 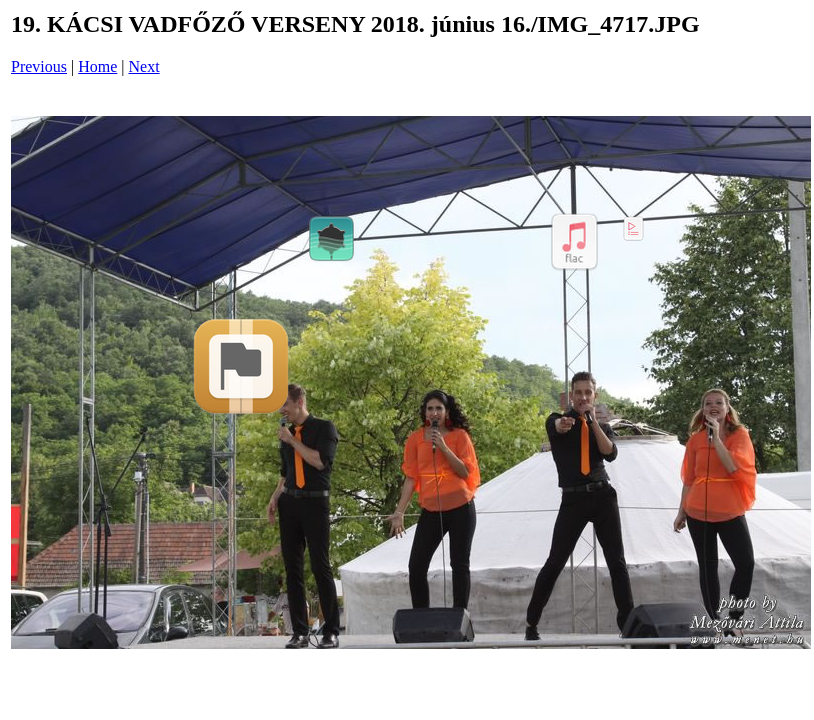 I want to click on launch gnome mines game, so click(x=331, y=238).